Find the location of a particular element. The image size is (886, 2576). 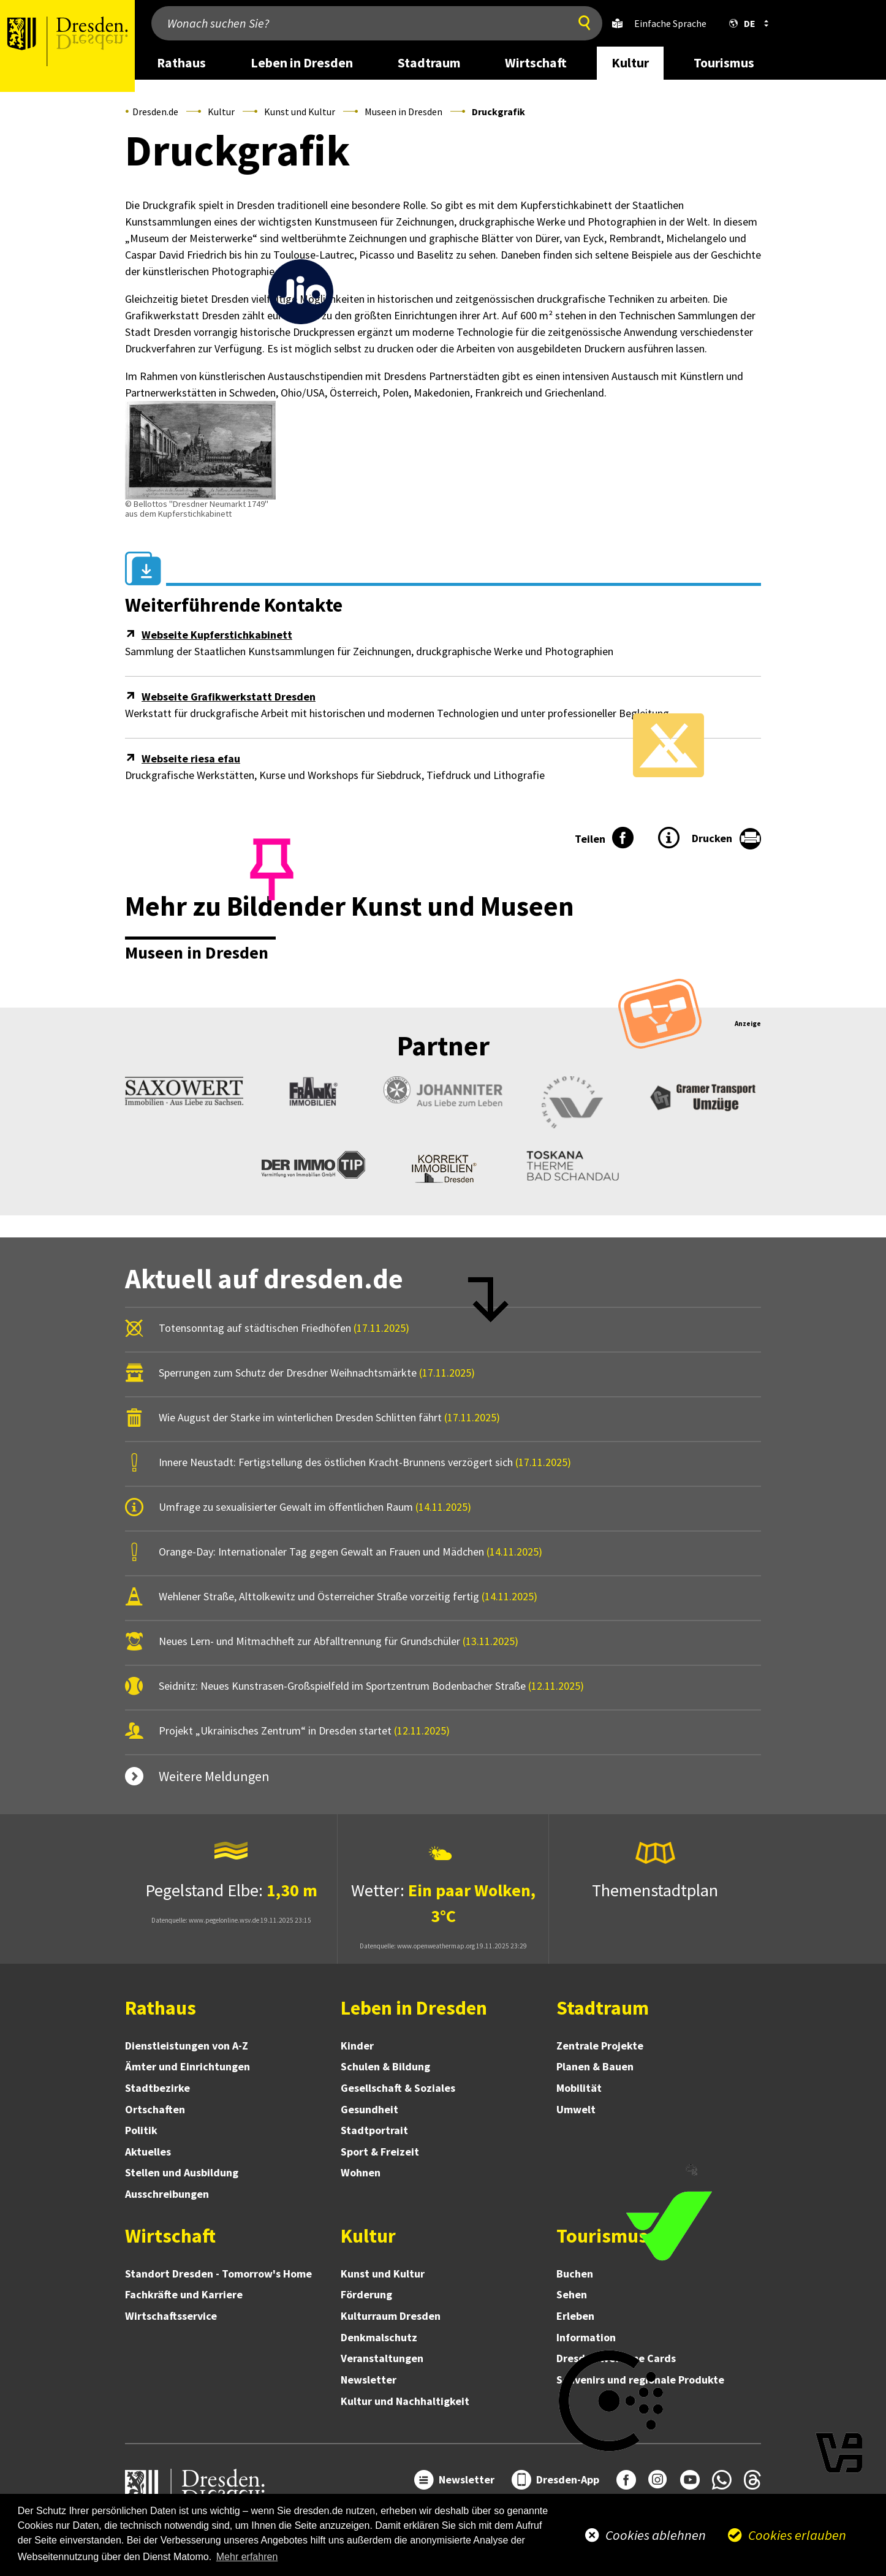

MX Linux operating system logo is located at coordinates (668, 745).